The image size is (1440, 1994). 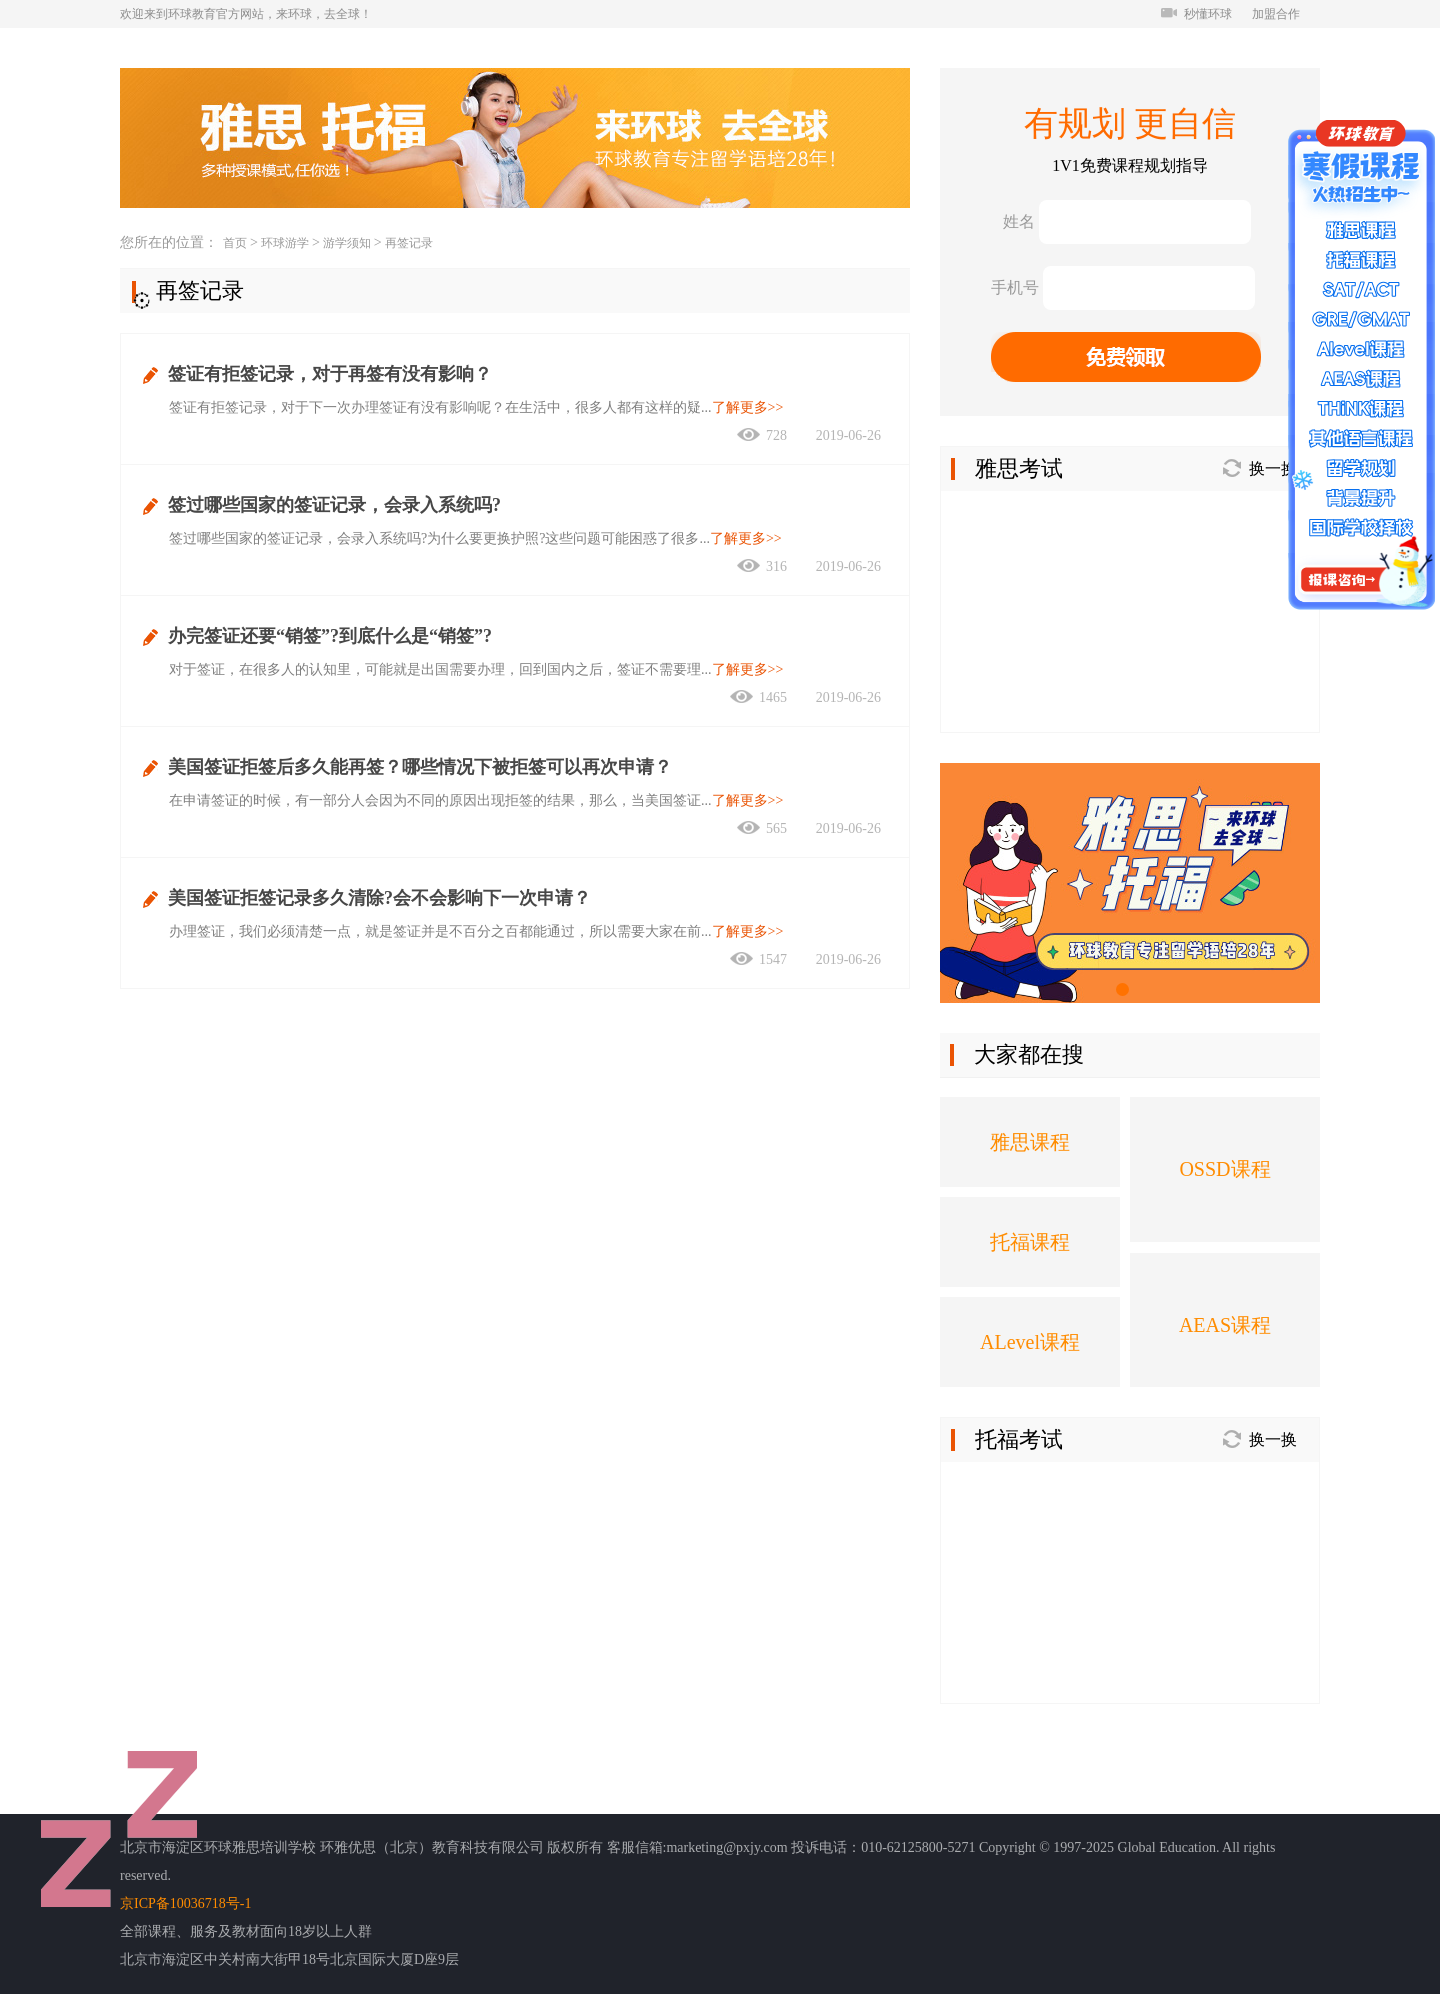 I want to click on indicates sleep or rest mode, so click(x=119, y=1829).